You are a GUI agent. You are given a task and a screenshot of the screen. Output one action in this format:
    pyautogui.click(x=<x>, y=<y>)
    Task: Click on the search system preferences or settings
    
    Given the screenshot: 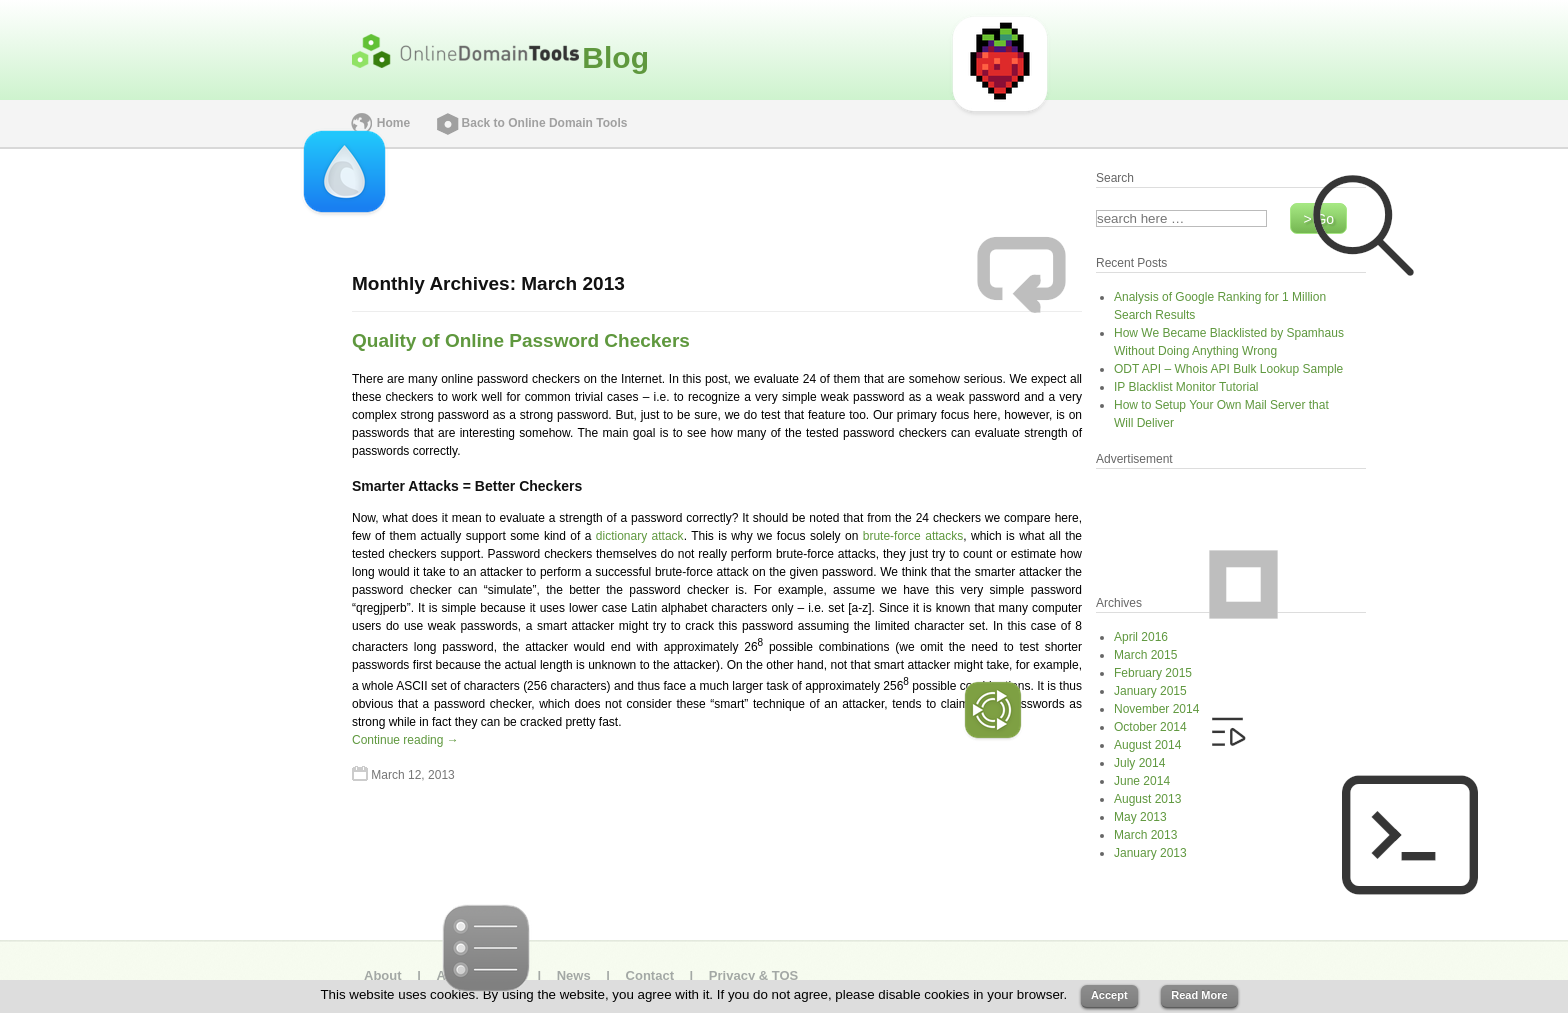 What is the action you would take?
    pyautogui.click(x=1363, y=225)
    